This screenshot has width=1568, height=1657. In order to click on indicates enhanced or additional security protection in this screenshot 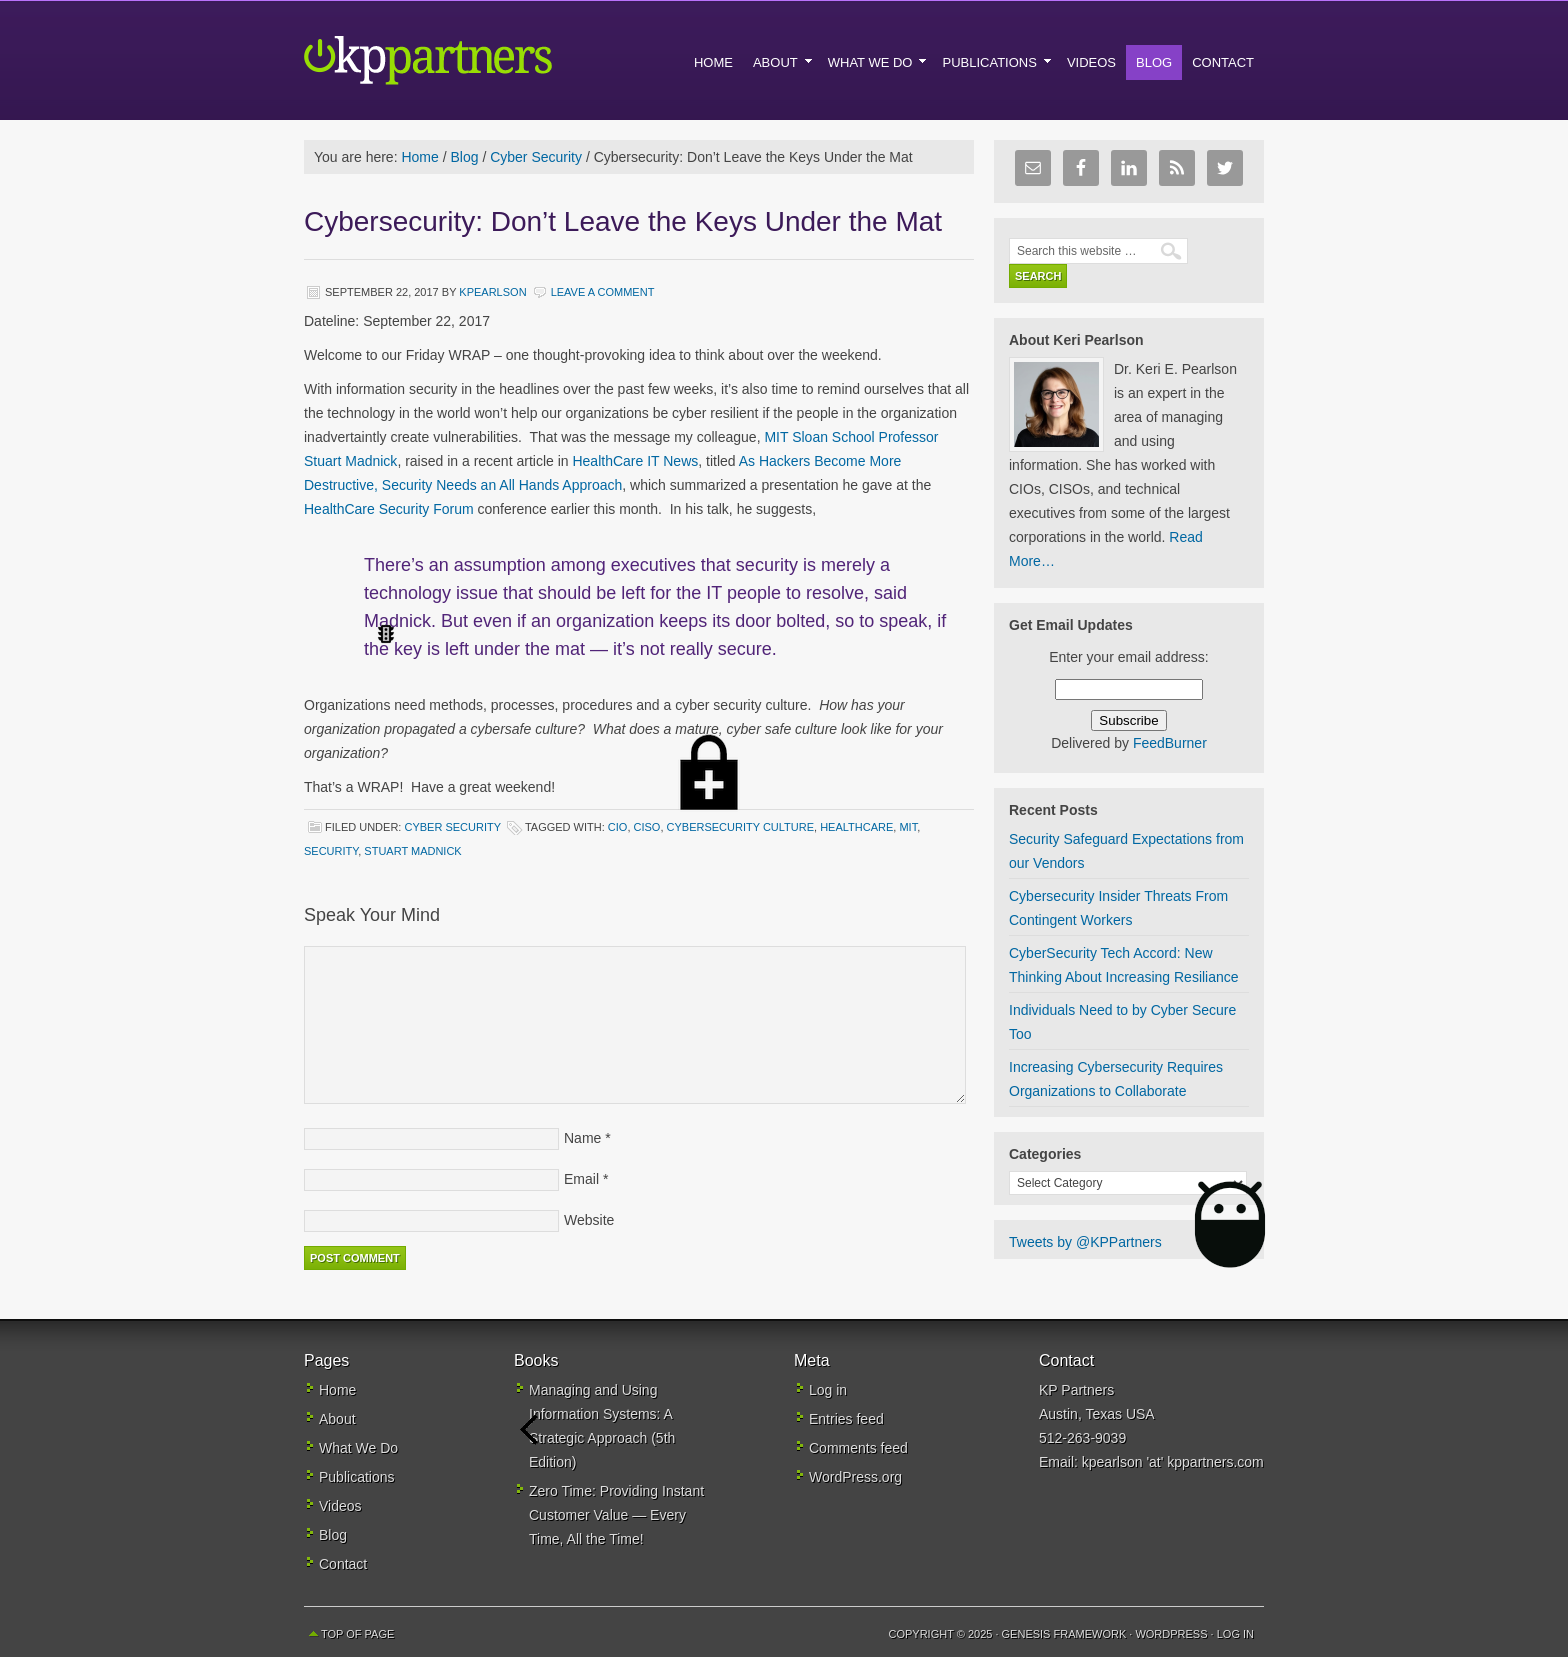, I will do `click(709, 774)`.